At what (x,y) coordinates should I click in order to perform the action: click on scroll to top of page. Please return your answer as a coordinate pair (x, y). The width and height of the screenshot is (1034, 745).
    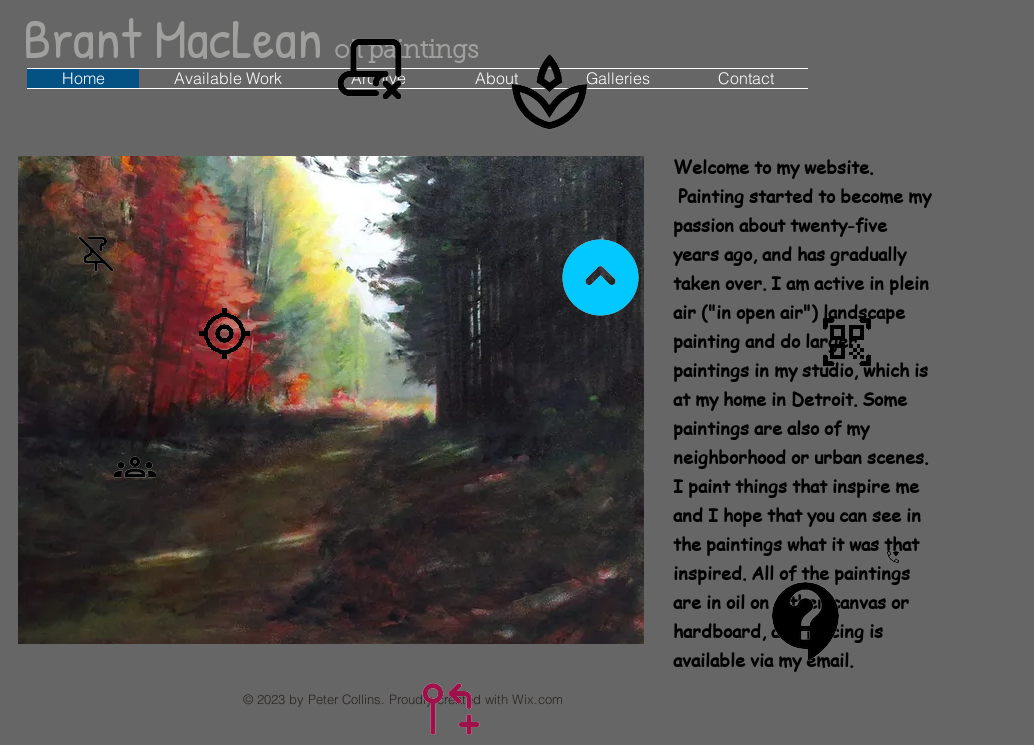
    Looking at the image, I should click on (600, 277).